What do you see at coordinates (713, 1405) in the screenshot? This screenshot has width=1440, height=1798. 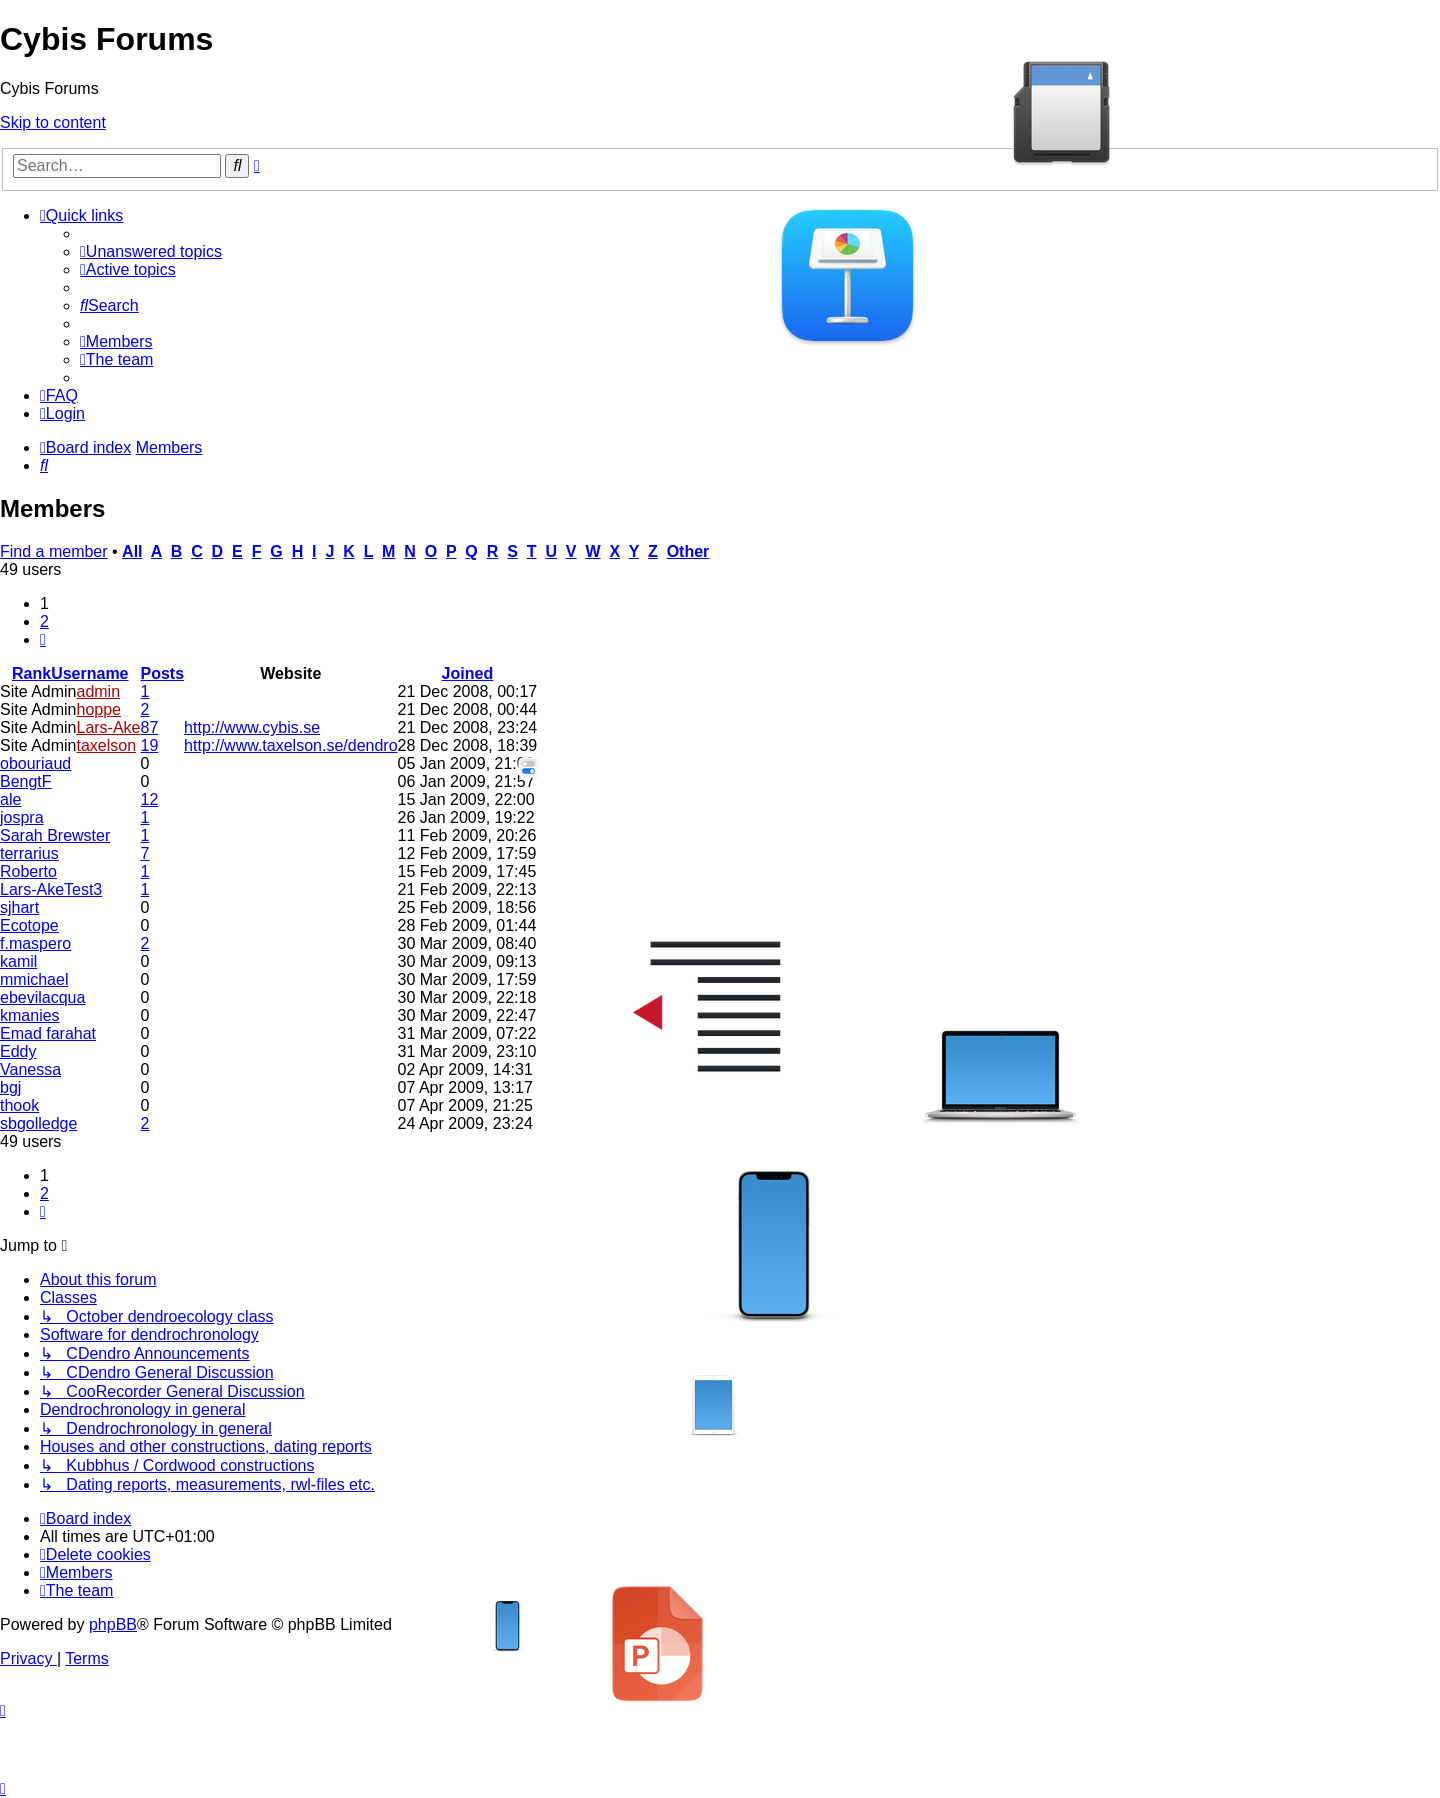 I see `iPad device icon for system identification` at bounding box center [713, 1405].